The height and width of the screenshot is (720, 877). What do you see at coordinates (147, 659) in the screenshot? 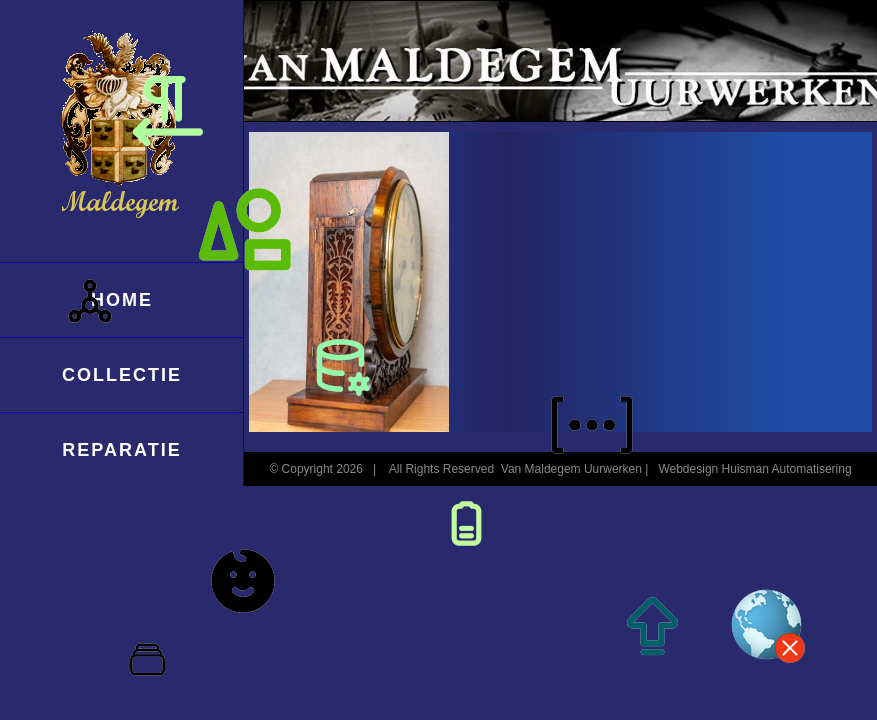
I see `view stacked layers or cards` at bounding box center [147, 659].